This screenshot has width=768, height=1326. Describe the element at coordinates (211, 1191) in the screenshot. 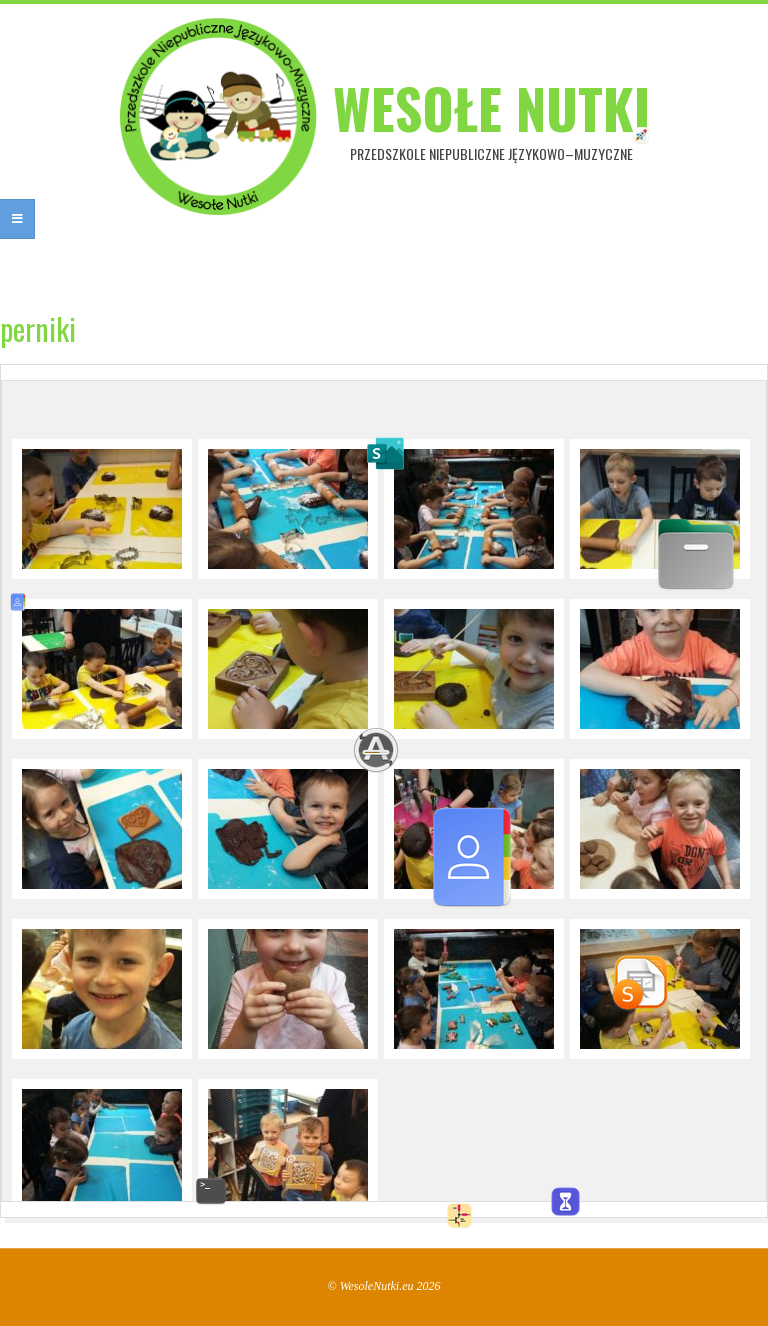

I see `open the terminal application` at that location.